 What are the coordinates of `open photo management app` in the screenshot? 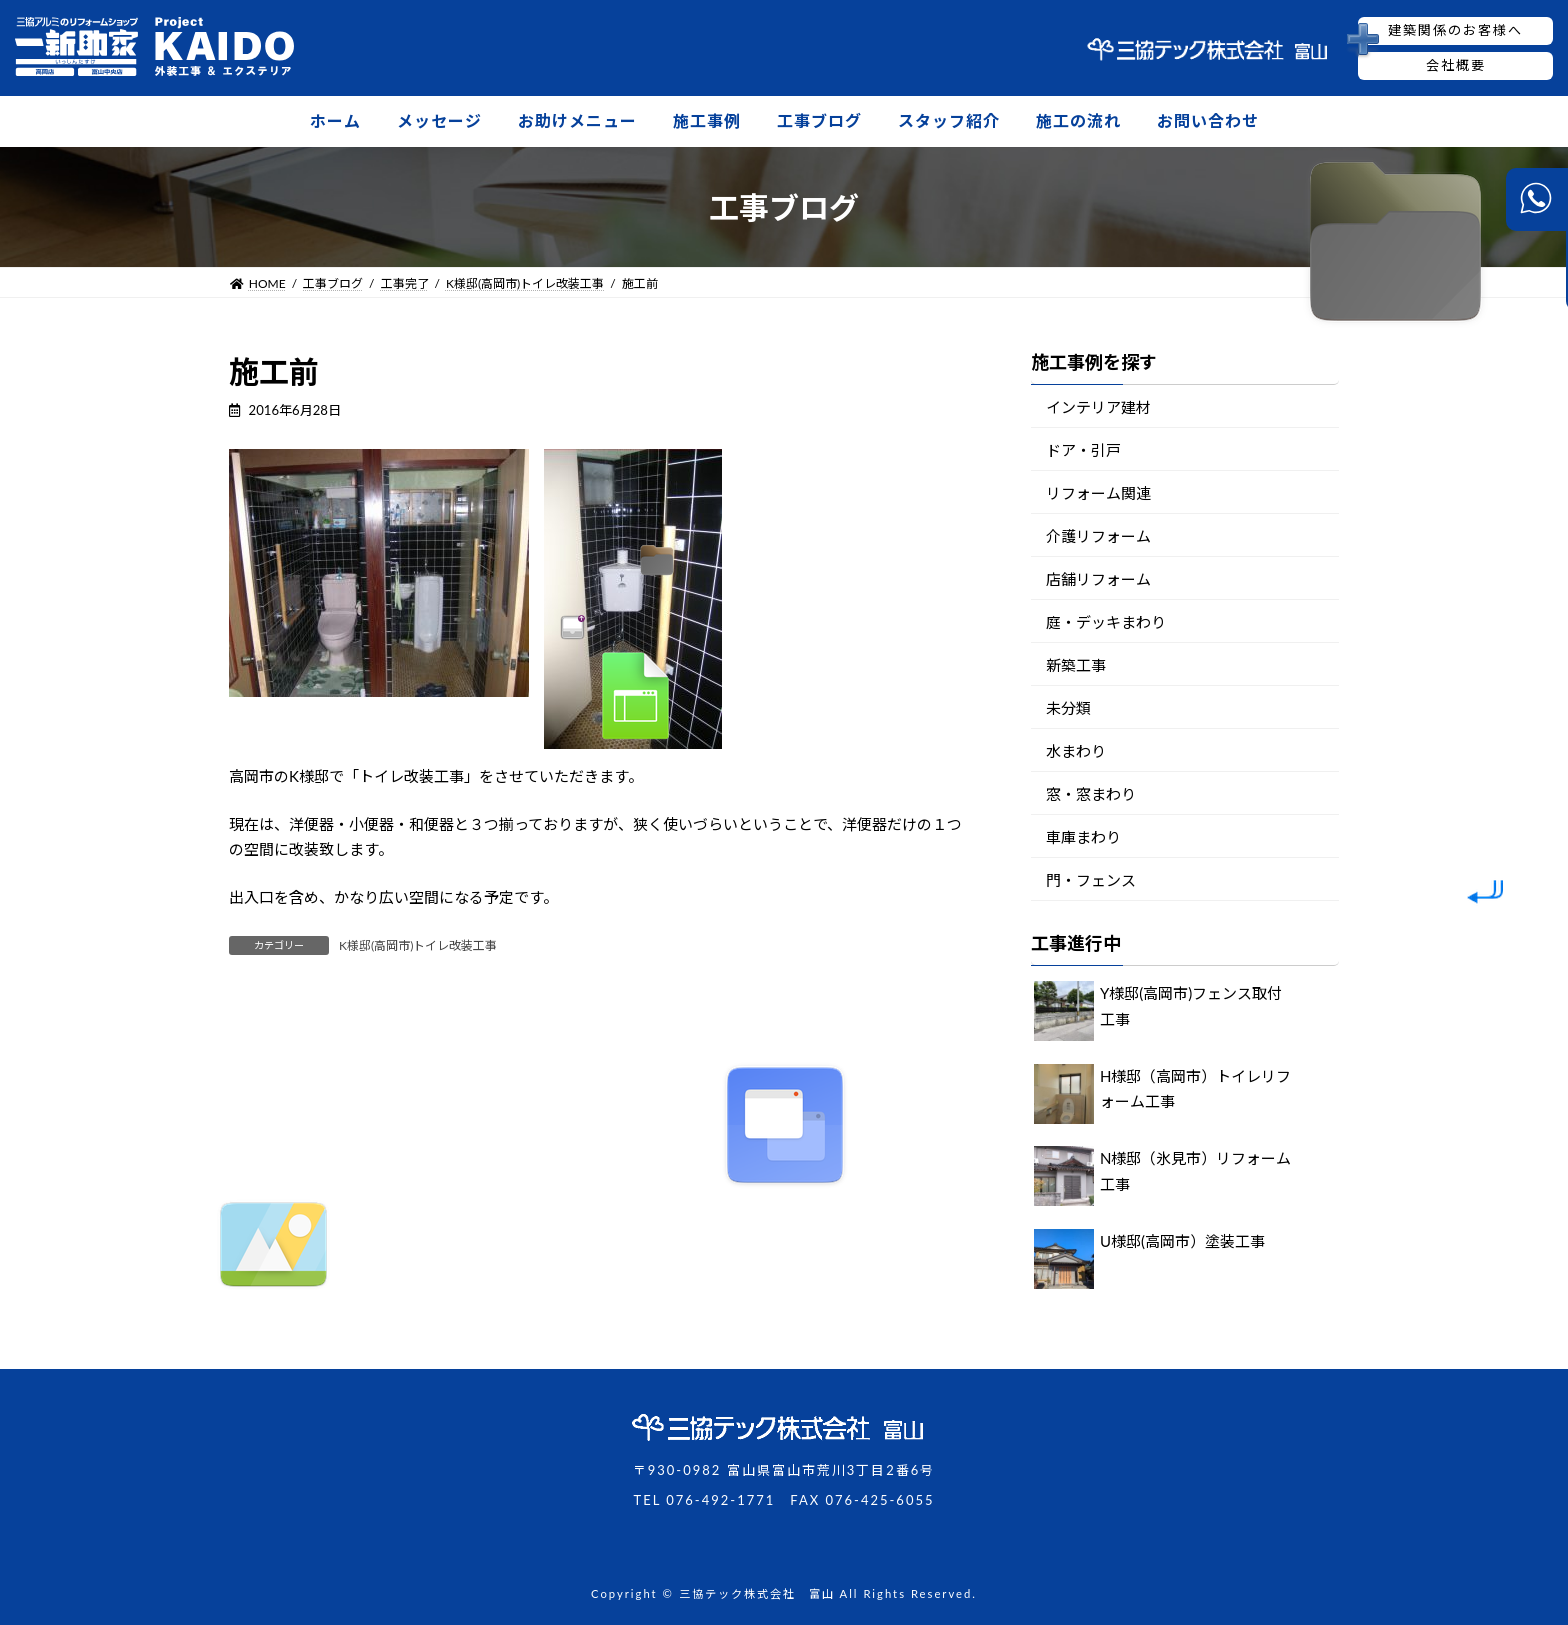 It's located at (273, 1244).